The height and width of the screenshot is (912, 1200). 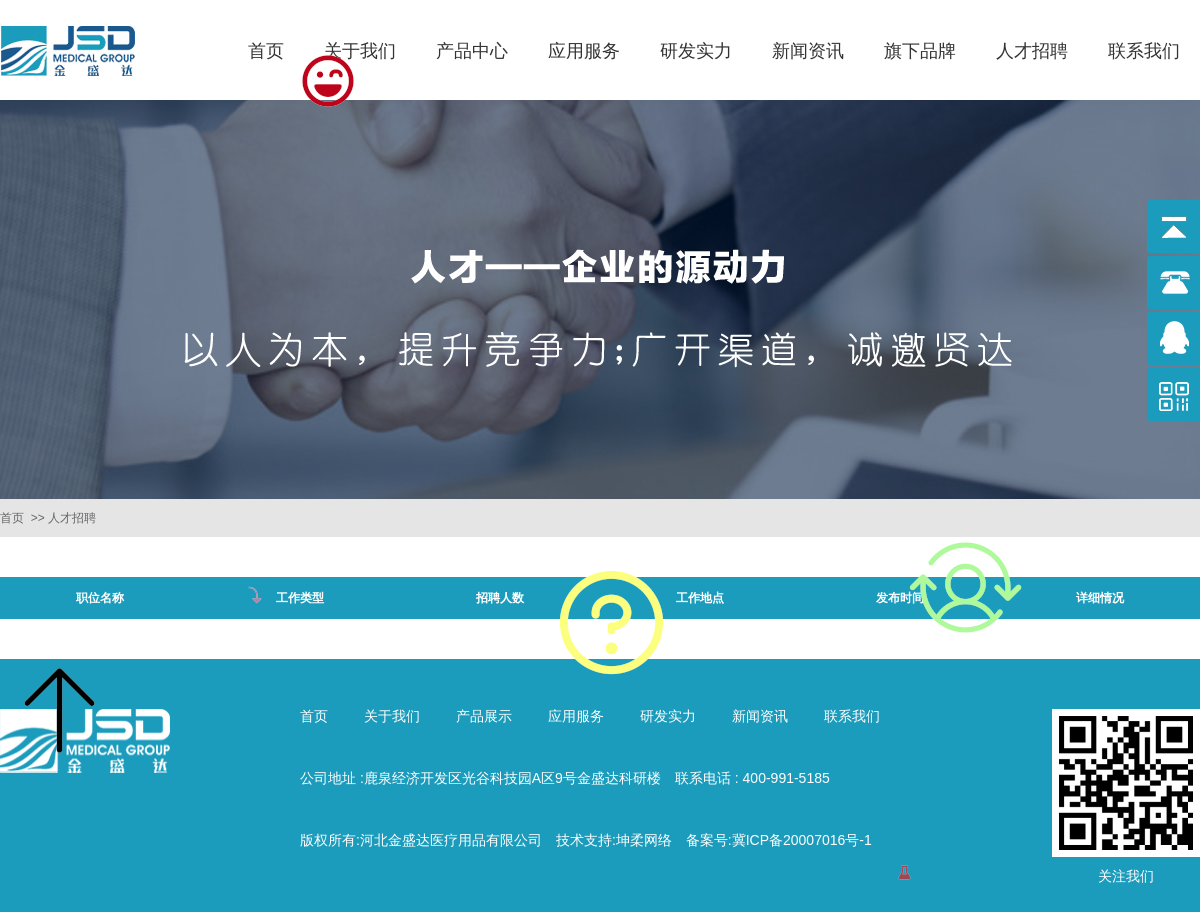 I want to click on scroll to top of page, so click(x=59, y=710).